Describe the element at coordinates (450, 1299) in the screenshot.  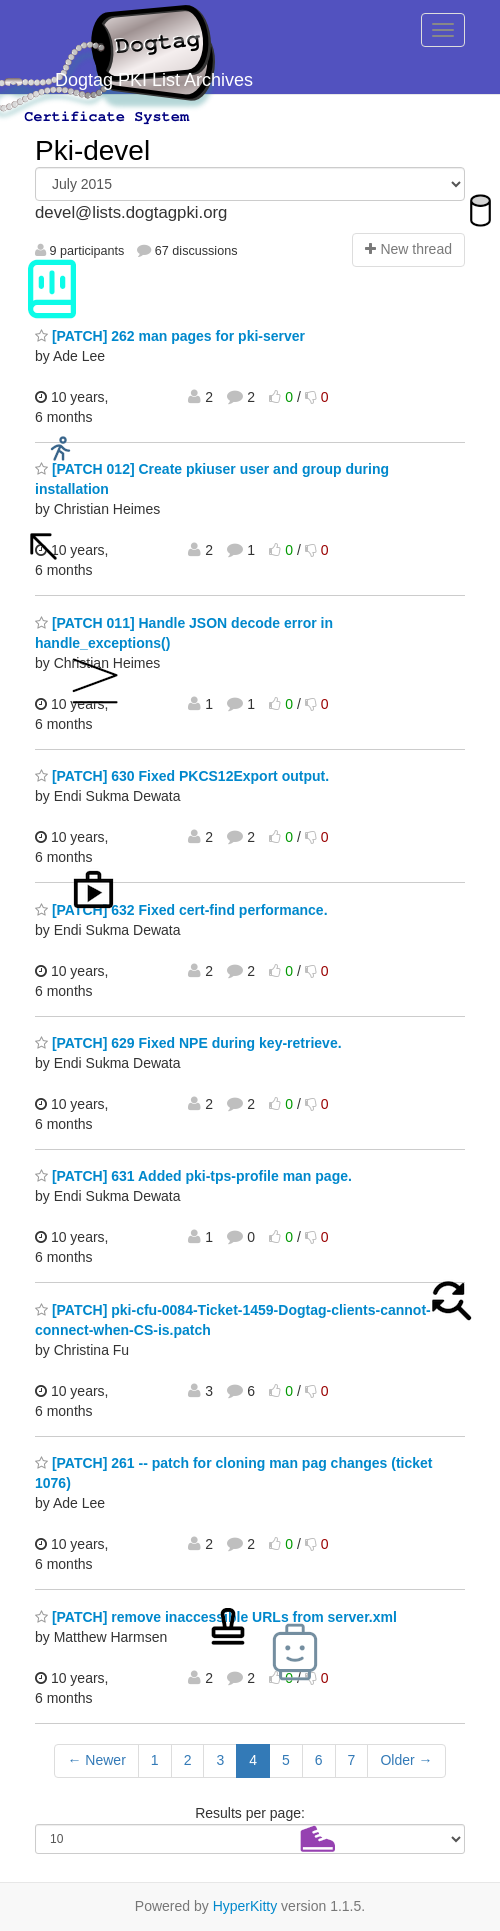
I see `find and replace text or content` at that location.